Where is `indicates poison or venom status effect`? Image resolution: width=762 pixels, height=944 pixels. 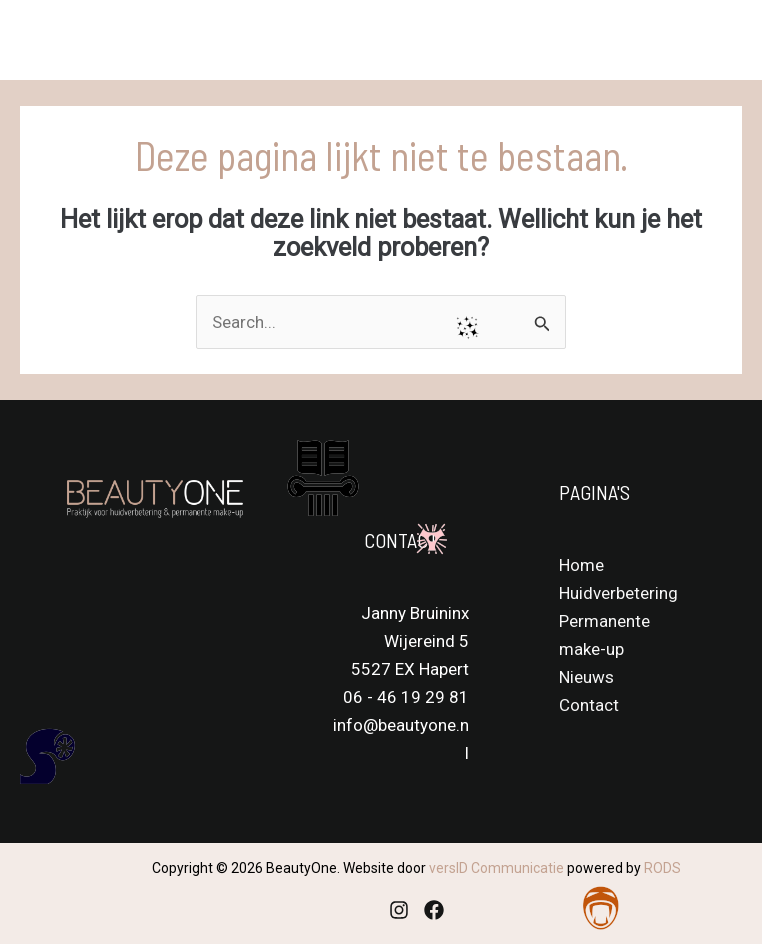 indicates poison or venom status effect is located at coordinates (601, 908).